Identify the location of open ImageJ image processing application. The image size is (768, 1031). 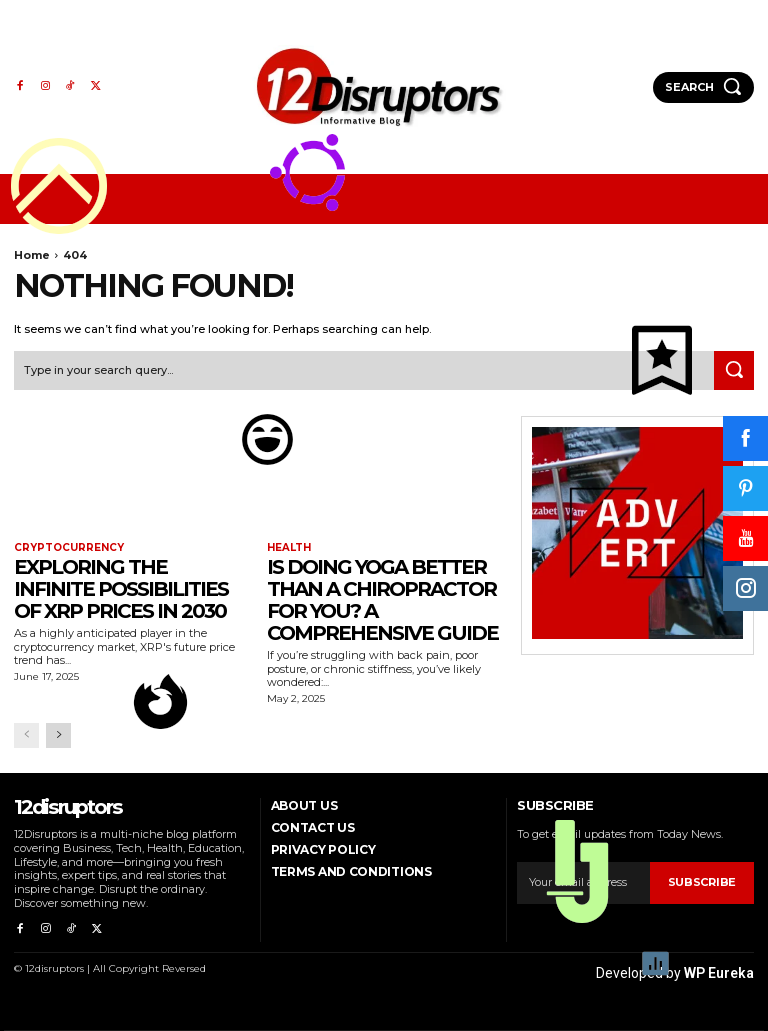
(577, 871).